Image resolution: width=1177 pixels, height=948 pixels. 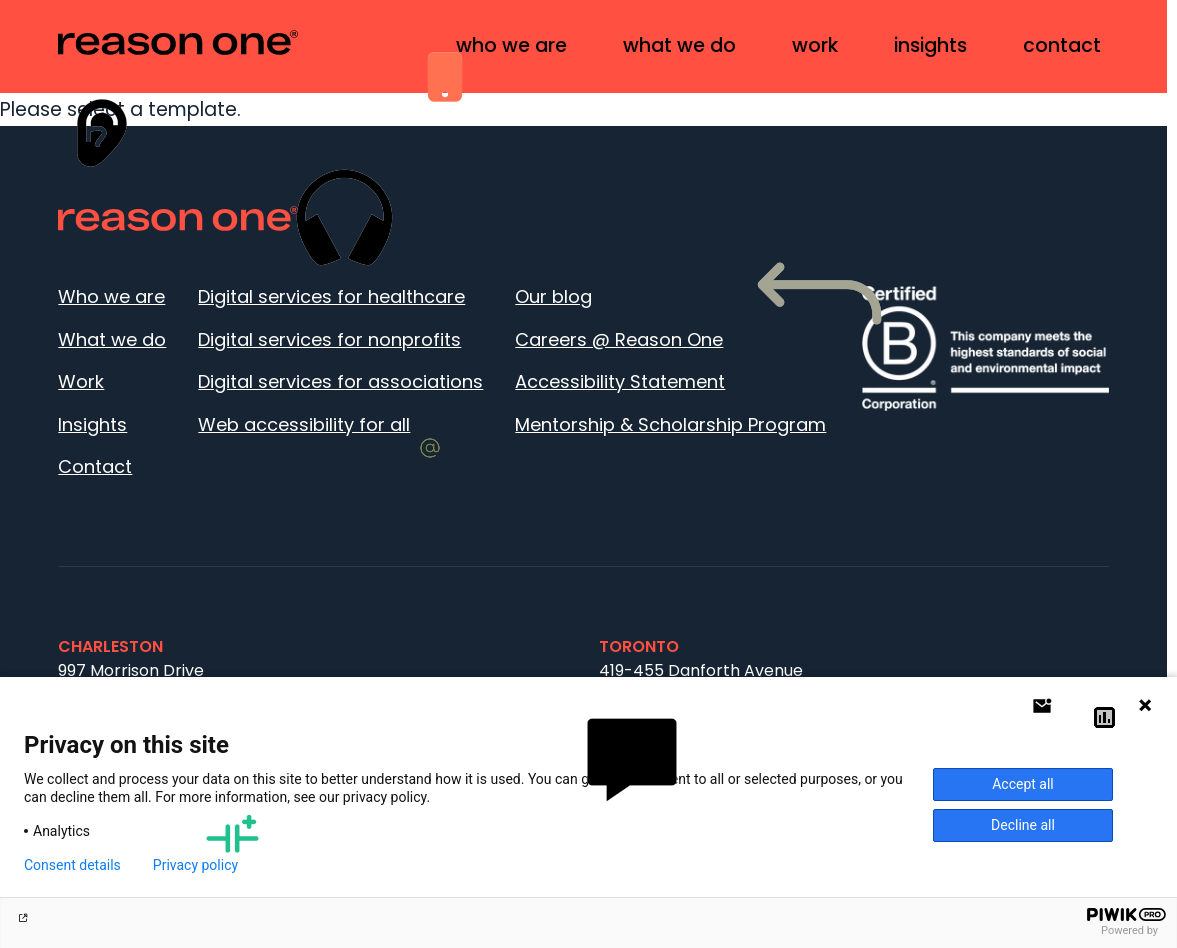 What do you see at coordinates (102, 133) in the screenshot?
I see `accessibility settings for hearing options` at bounding box center [102, 133].